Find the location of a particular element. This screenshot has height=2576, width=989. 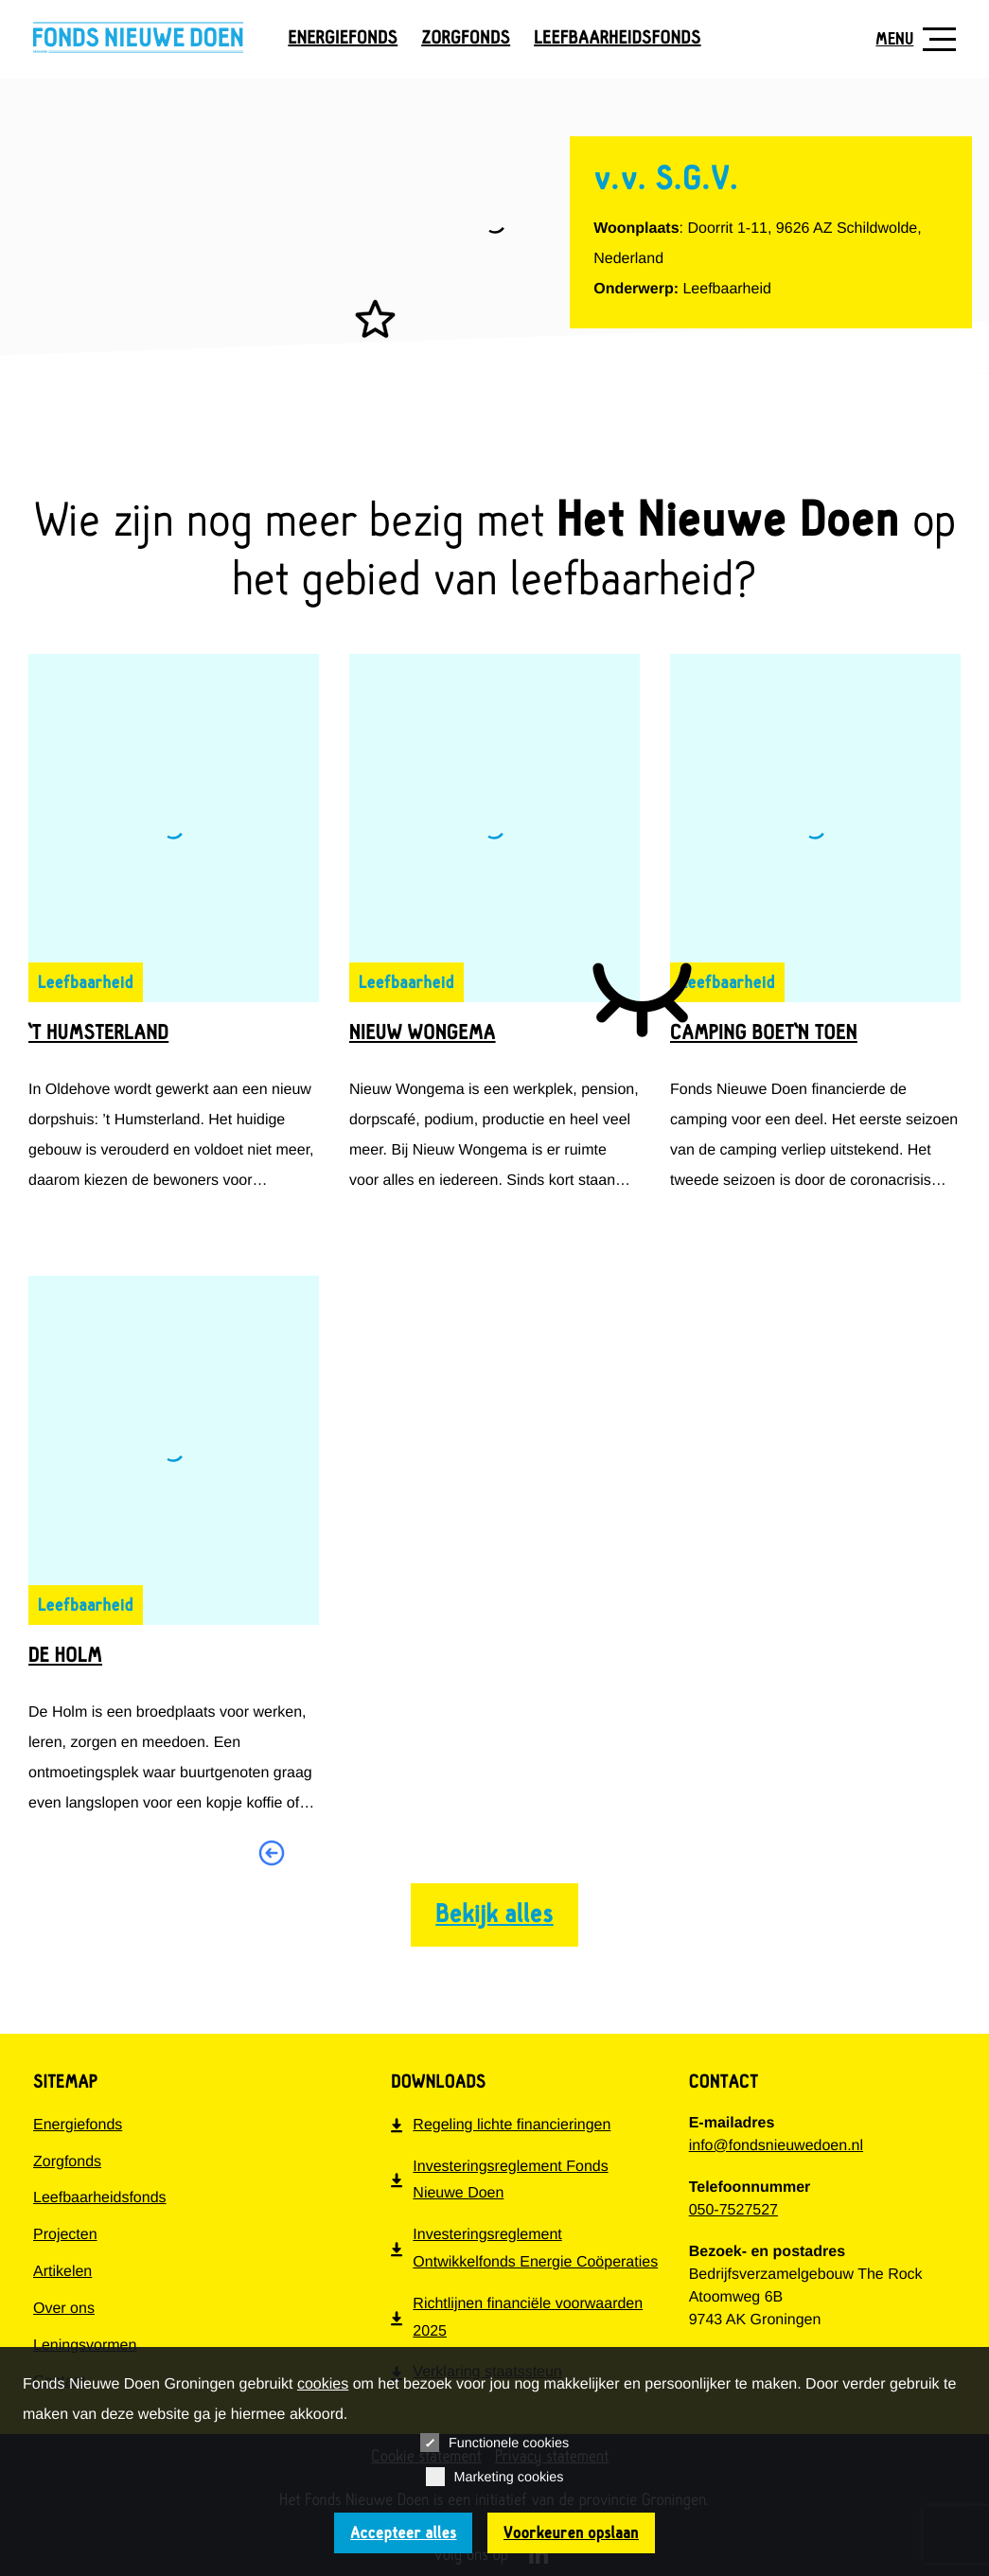

add to favorites is located at coordinates (375, 319).